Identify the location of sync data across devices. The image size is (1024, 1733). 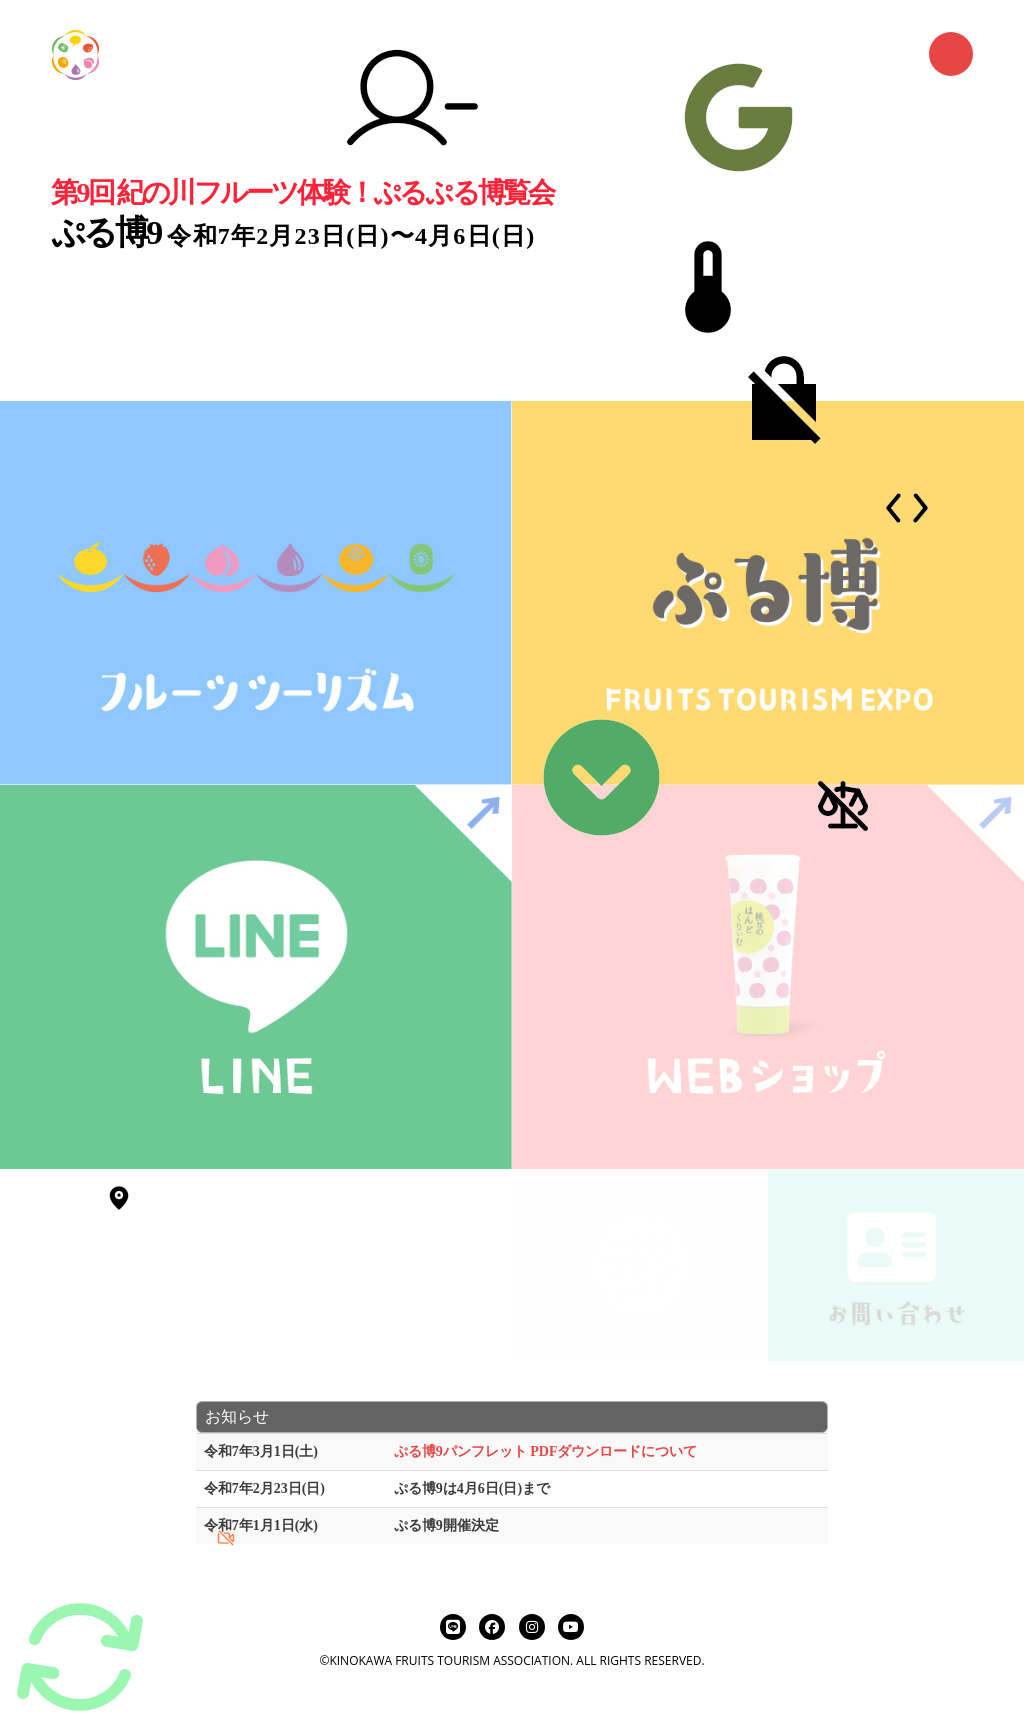
(80, 1657).